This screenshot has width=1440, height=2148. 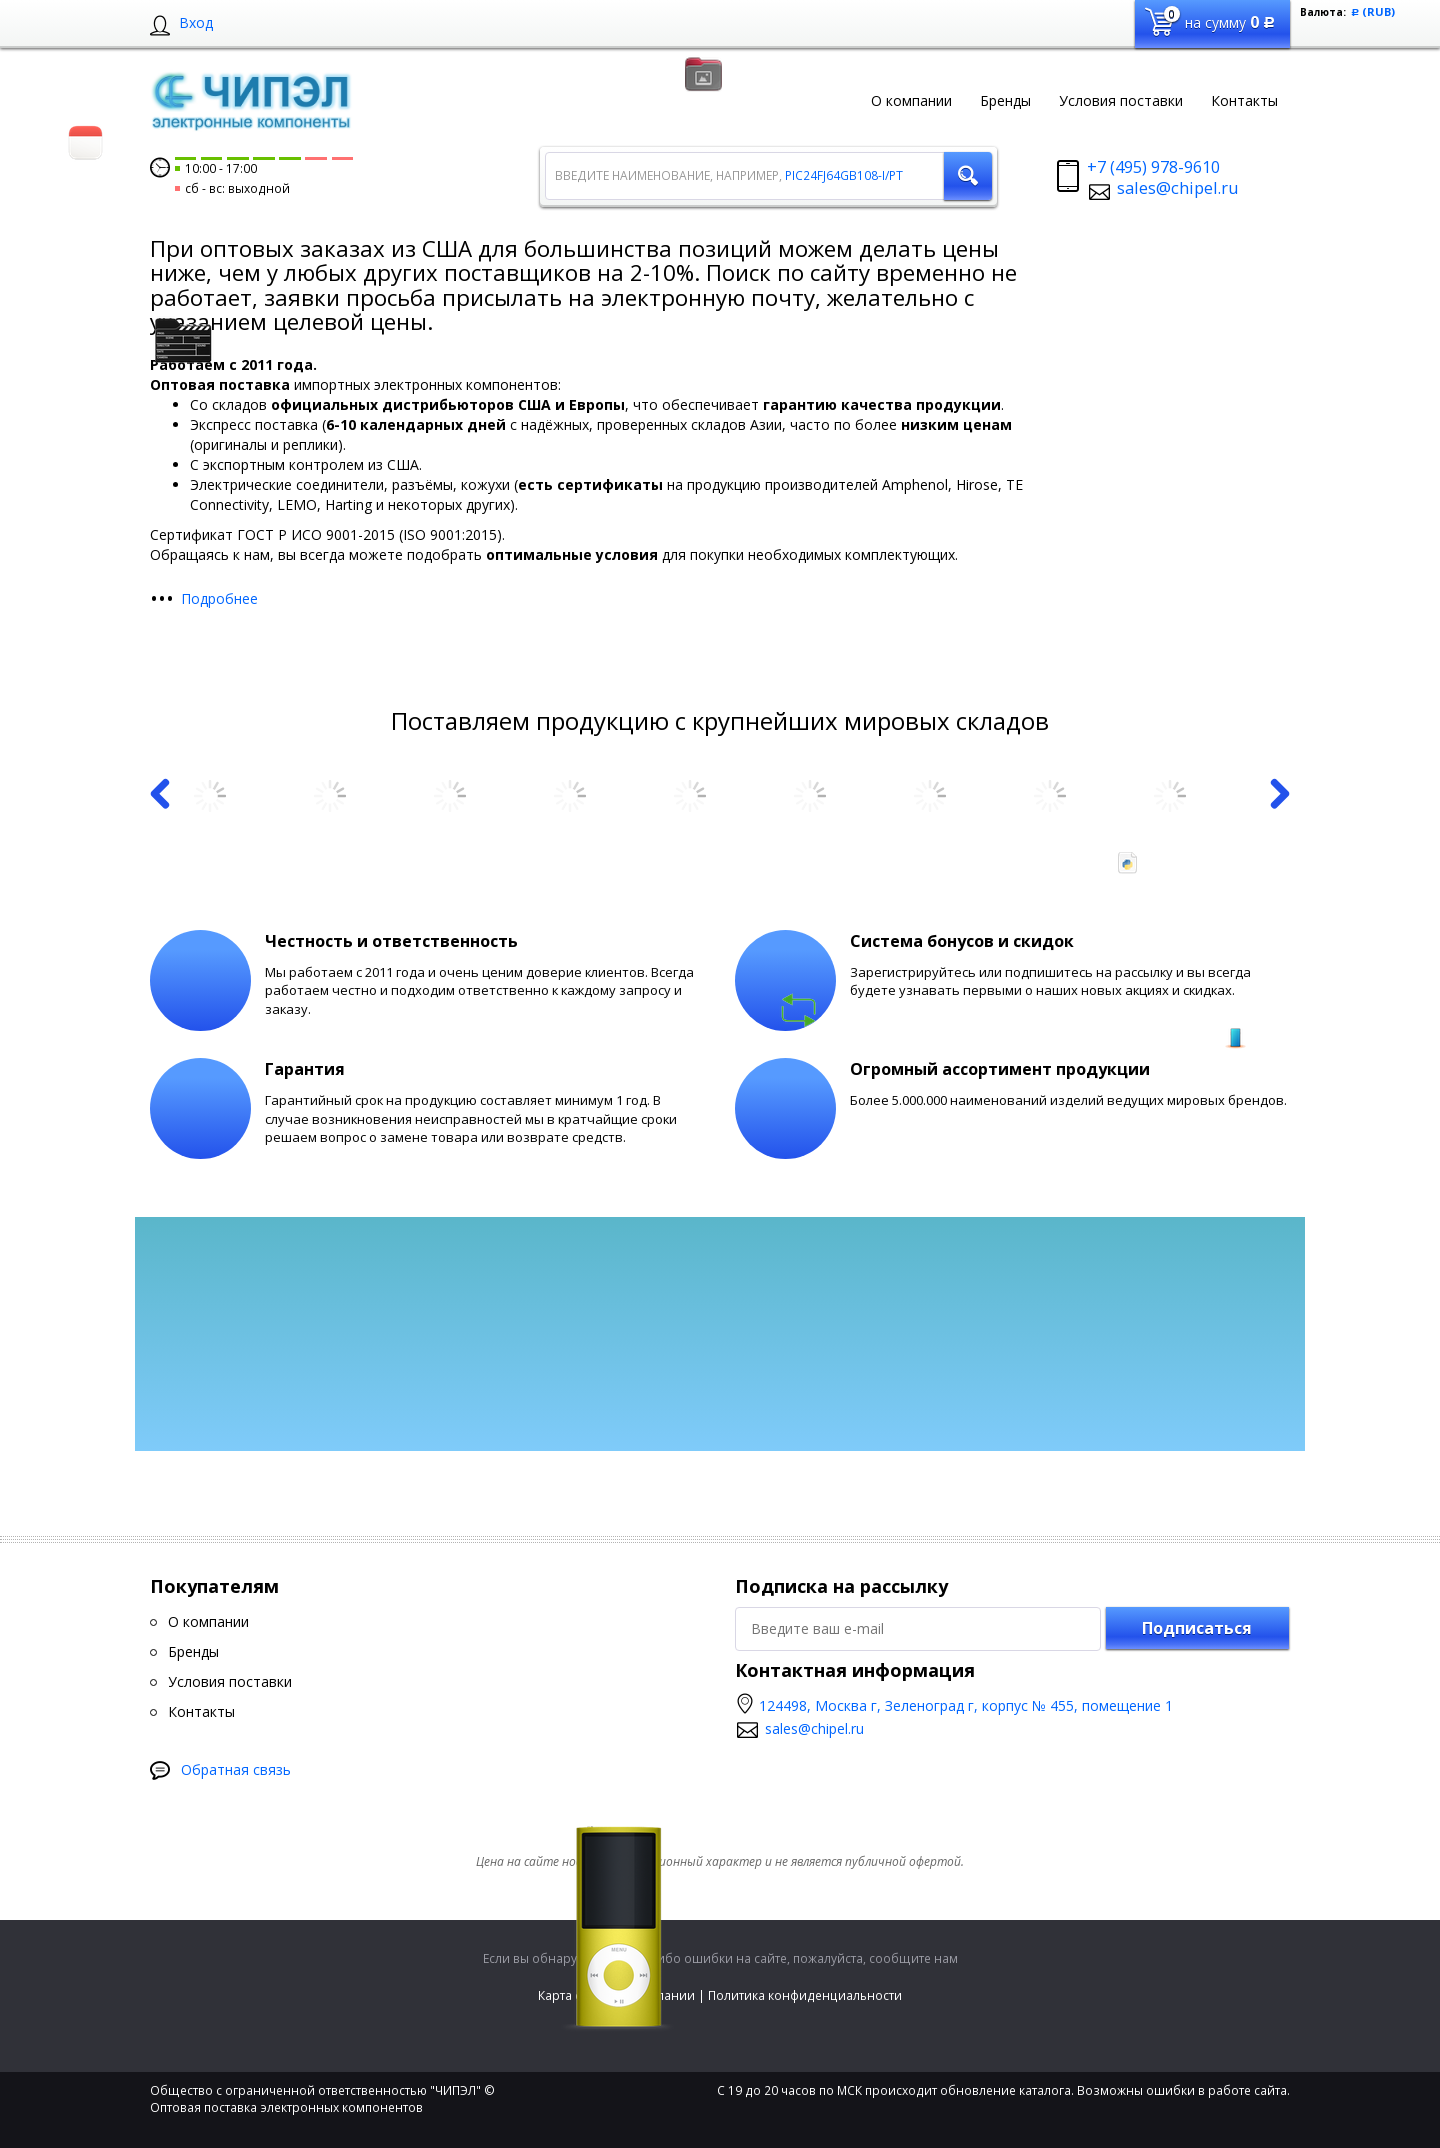 What do you see at coordinates (617, 1929) in the screenshot?
I see `iPod nano device in yellow` at bounding box center [617, 1929].